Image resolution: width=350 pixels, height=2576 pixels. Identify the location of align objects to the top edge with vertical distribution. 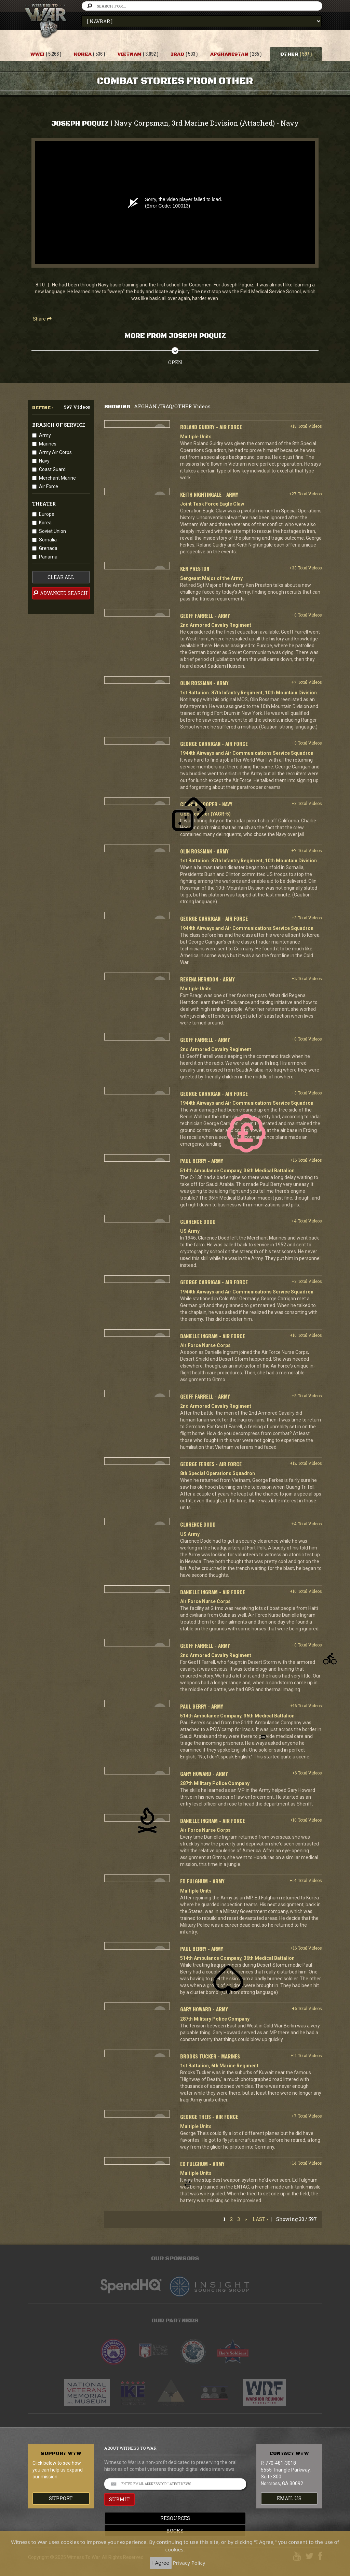
(188, 2183).